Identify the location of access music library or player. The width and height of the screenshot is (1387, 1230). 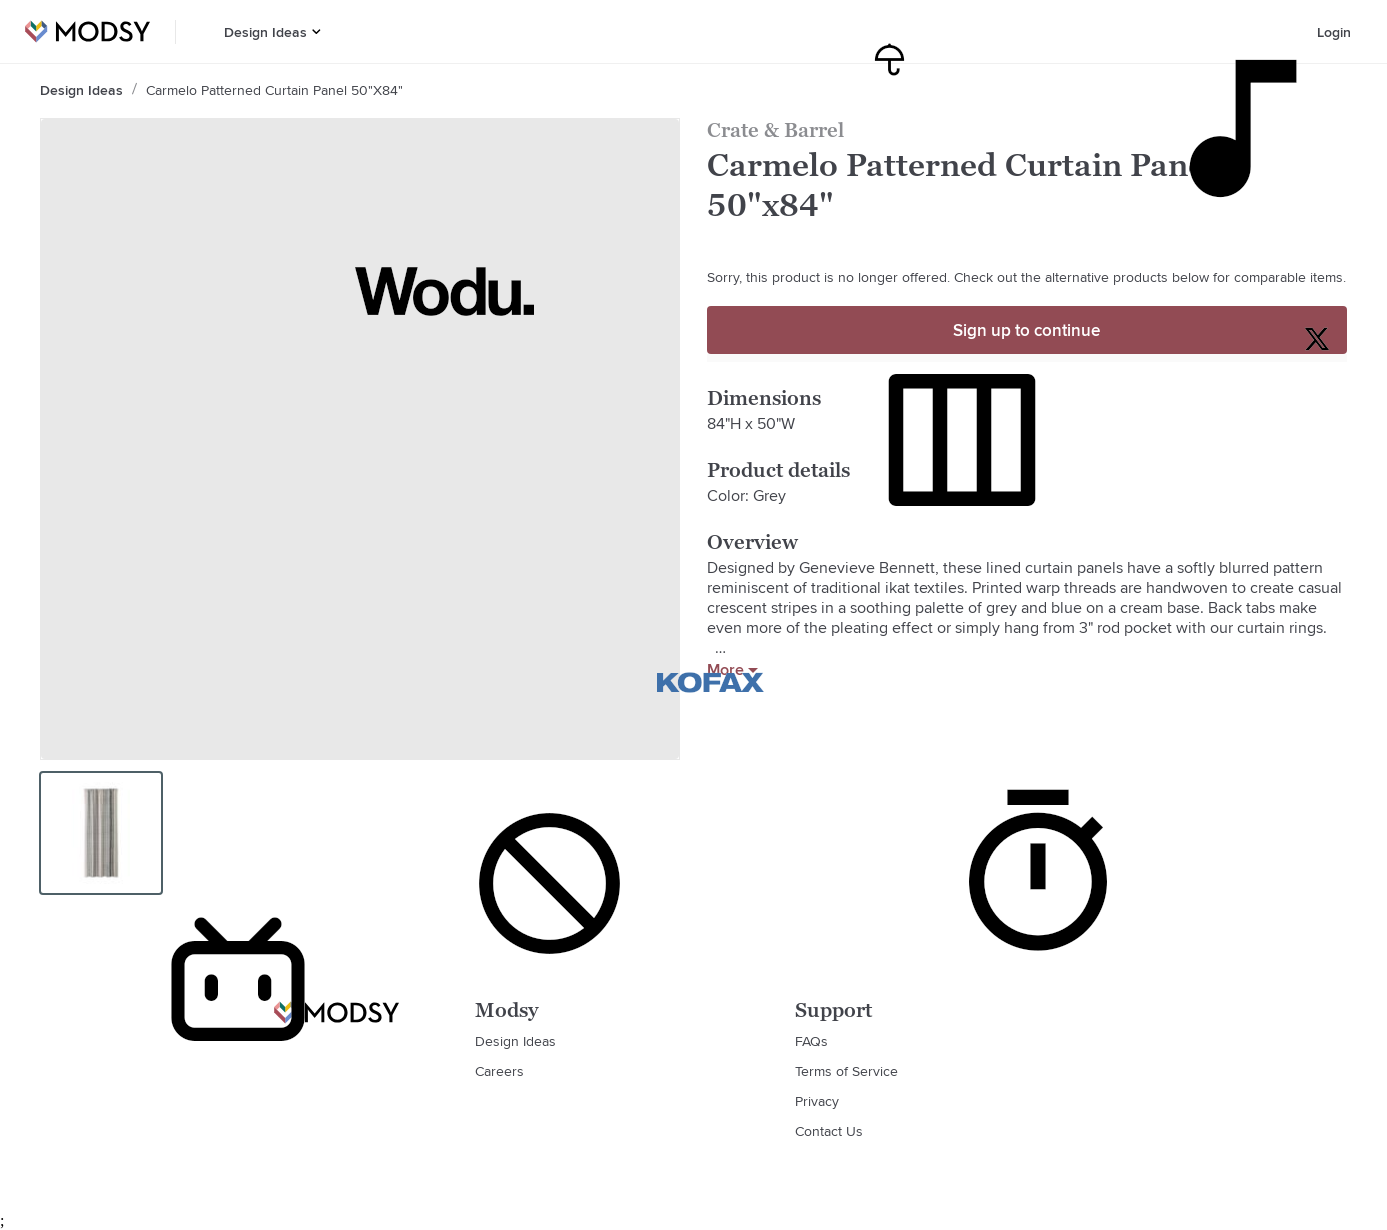
(1235, 128).